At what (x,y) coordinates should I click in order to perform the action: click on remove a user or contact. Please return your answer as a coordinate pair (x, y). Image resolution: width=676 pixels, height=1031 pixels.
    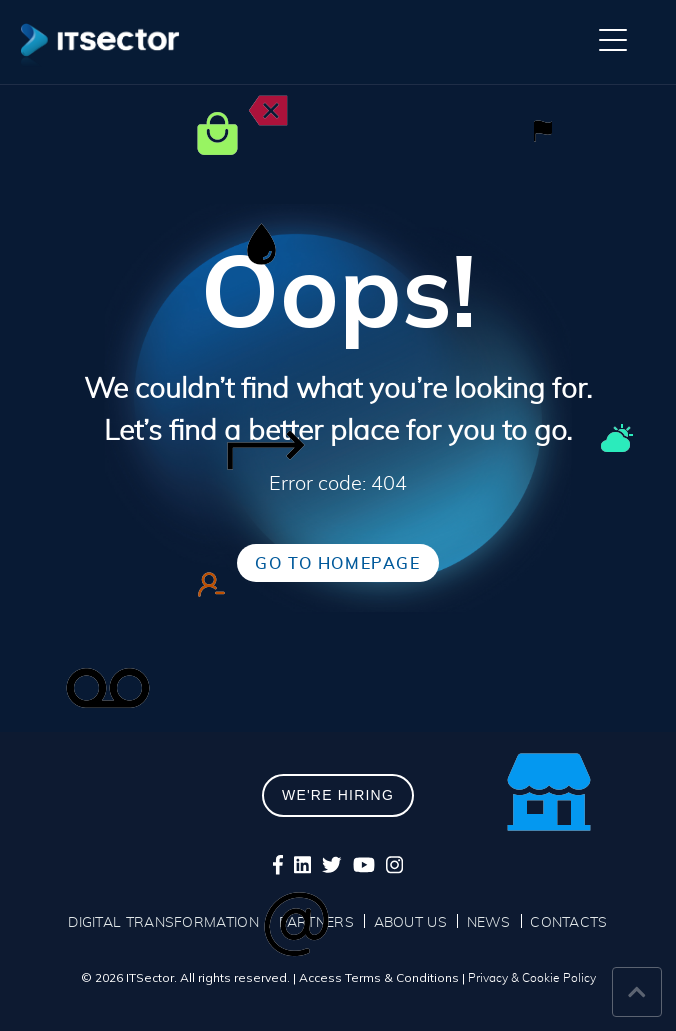
    Looking at the image, I should click on (211, 584).